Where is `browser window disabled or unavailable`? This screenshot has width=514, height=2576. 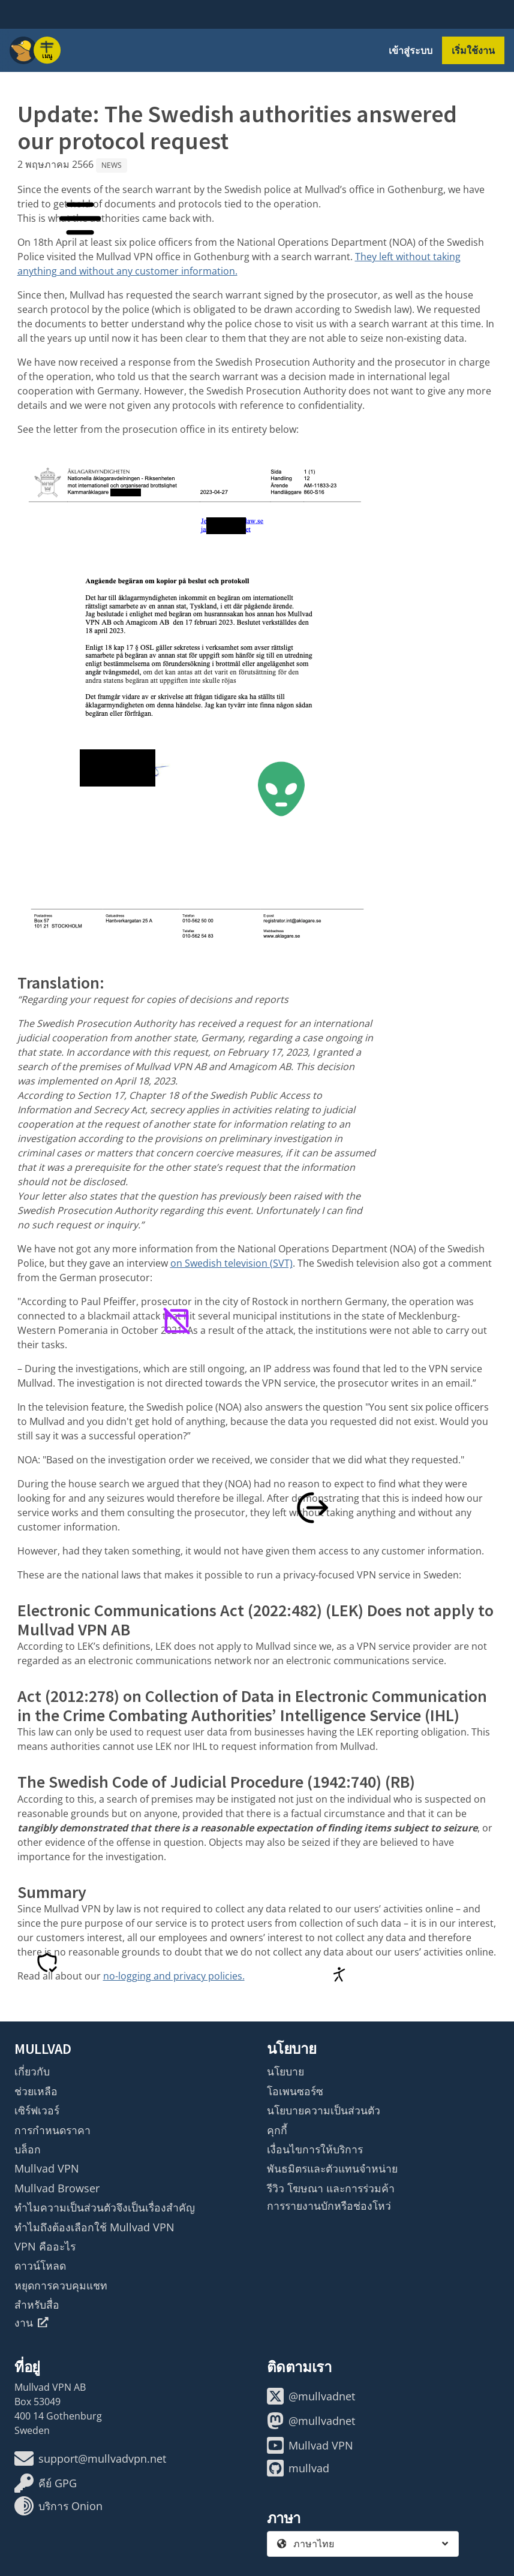
browser window disabled or unavailable is located at coordinates (176, 1321).